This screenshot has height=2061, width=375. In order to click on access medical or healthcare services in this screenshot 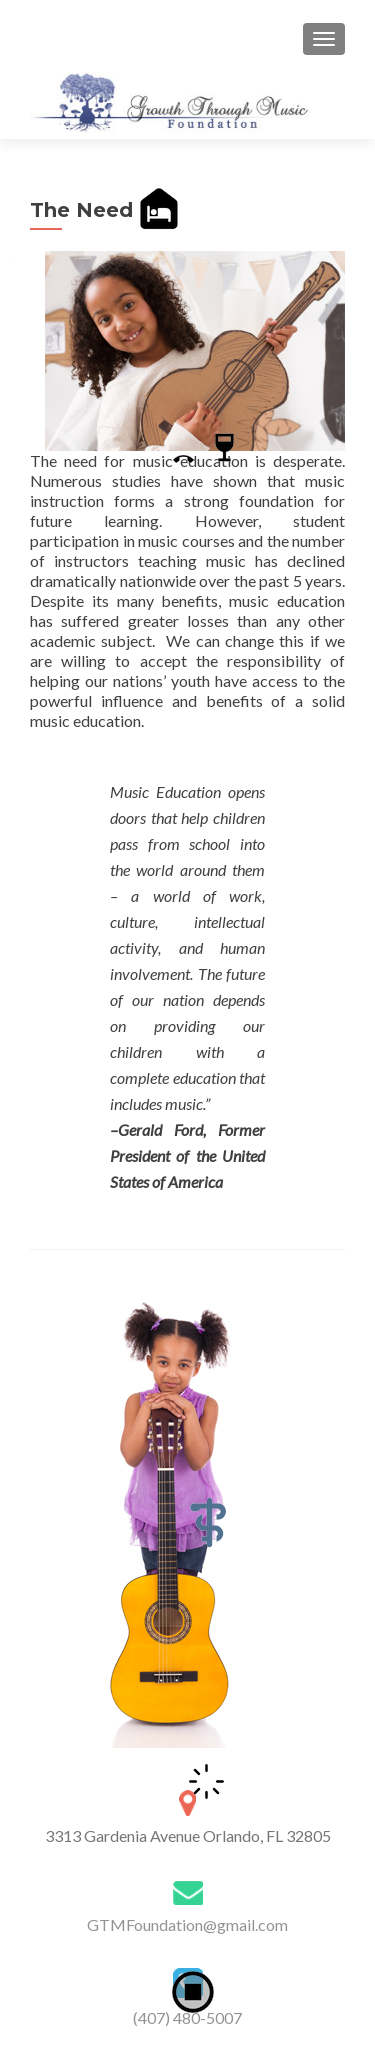, I will do `click(209, 1522)`.